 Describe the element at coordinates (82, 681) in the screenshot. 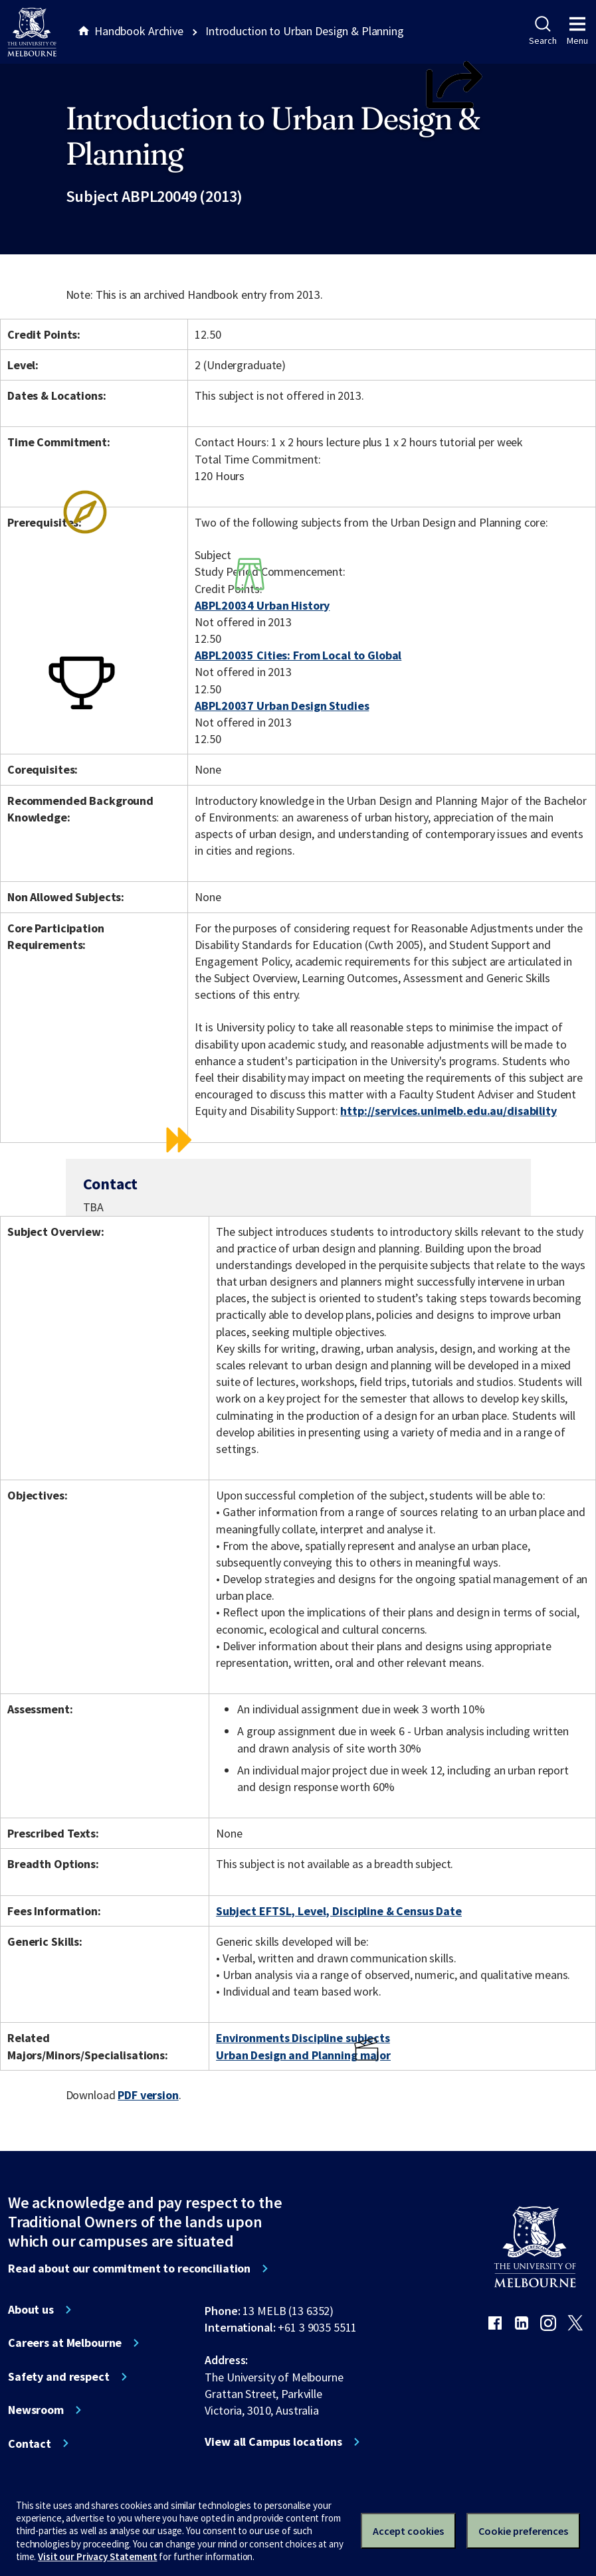

I see `view achievements or awards` at that location.